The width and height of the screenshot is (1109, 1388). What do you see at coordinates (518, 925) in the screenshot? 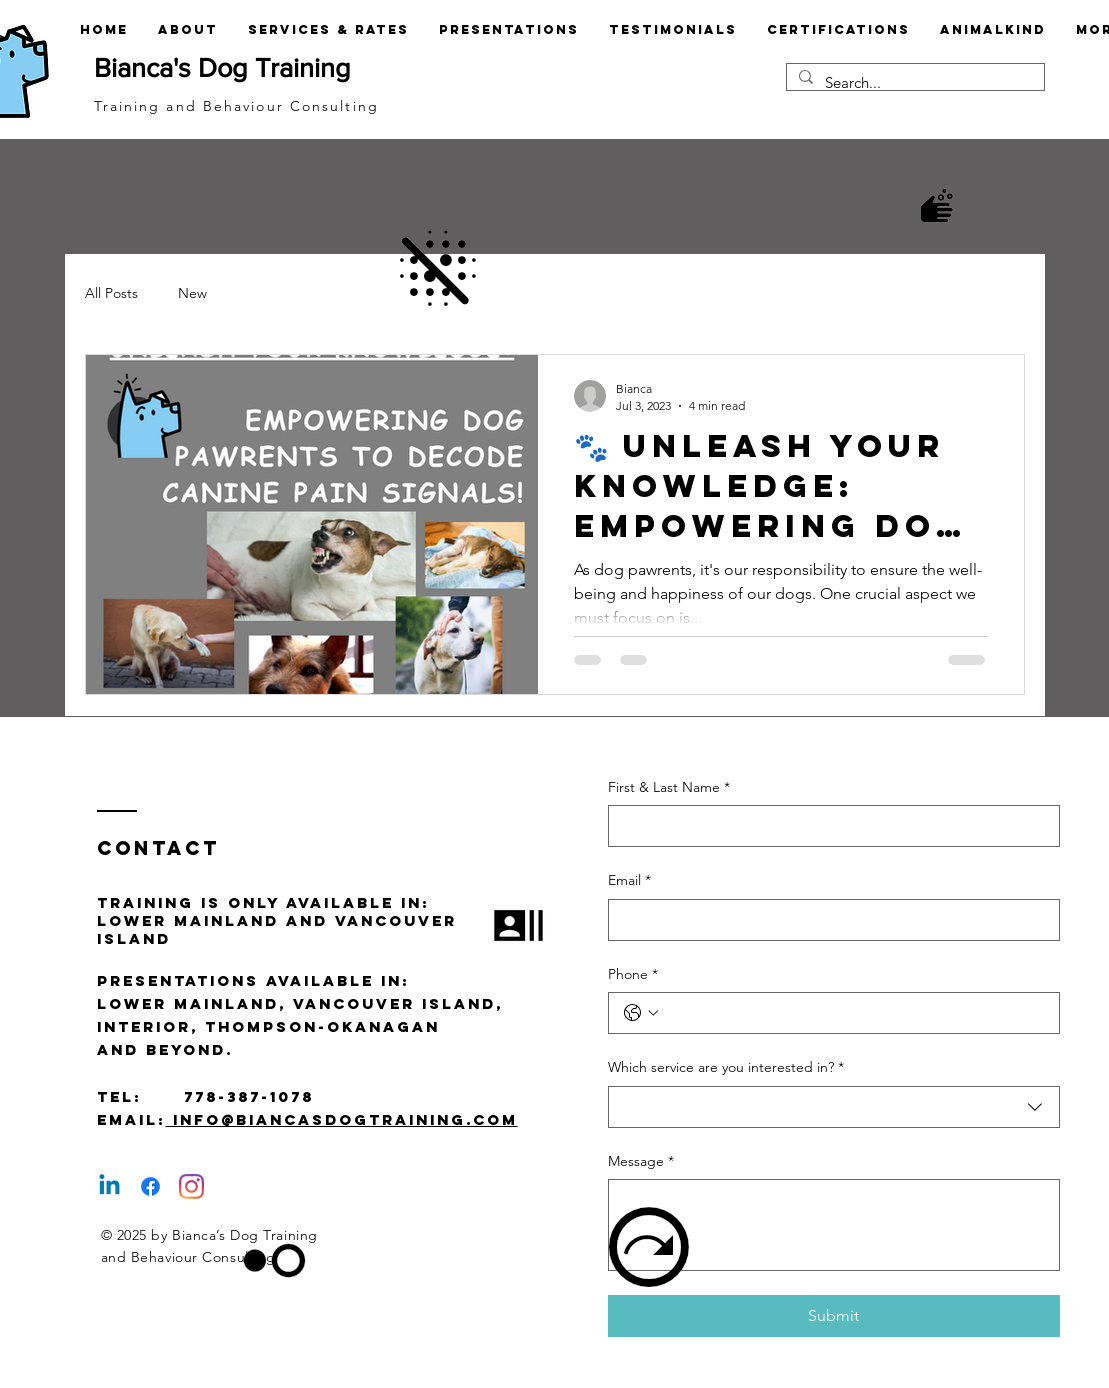
I see `view recently contacted people` at bounding box center [518, 925].